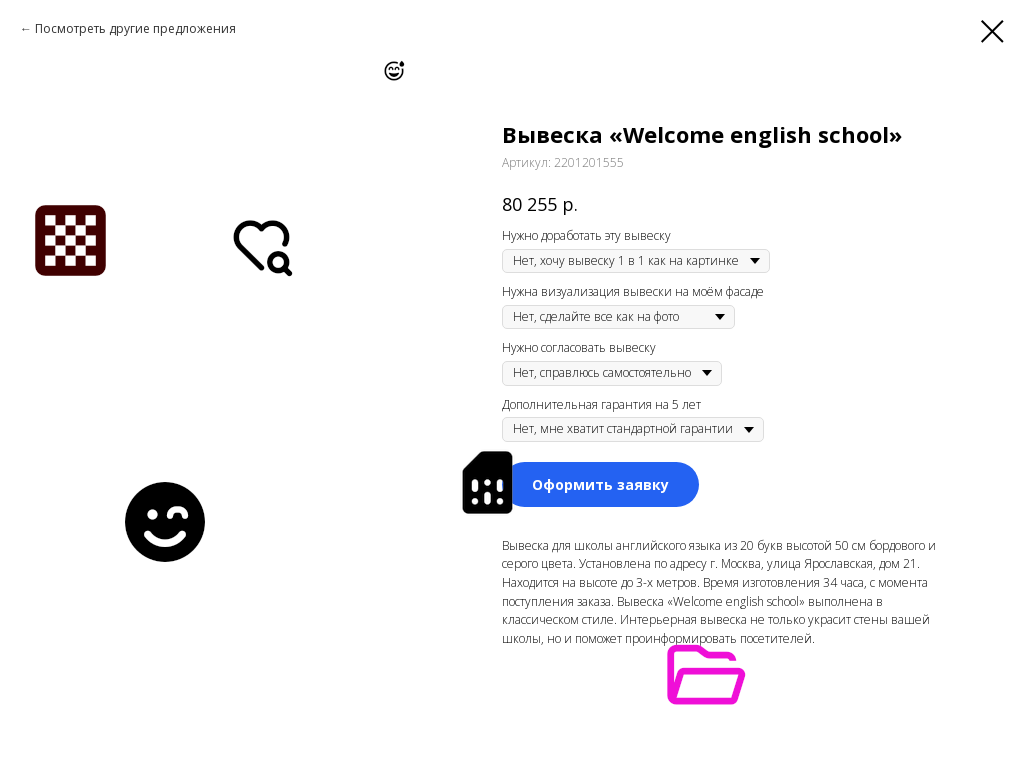 This screenshot has height=768, width=1024. Describe the element at coordinates (165, 522) in the screenshot. I see `insert a winking emoji or emoticon` at that location.